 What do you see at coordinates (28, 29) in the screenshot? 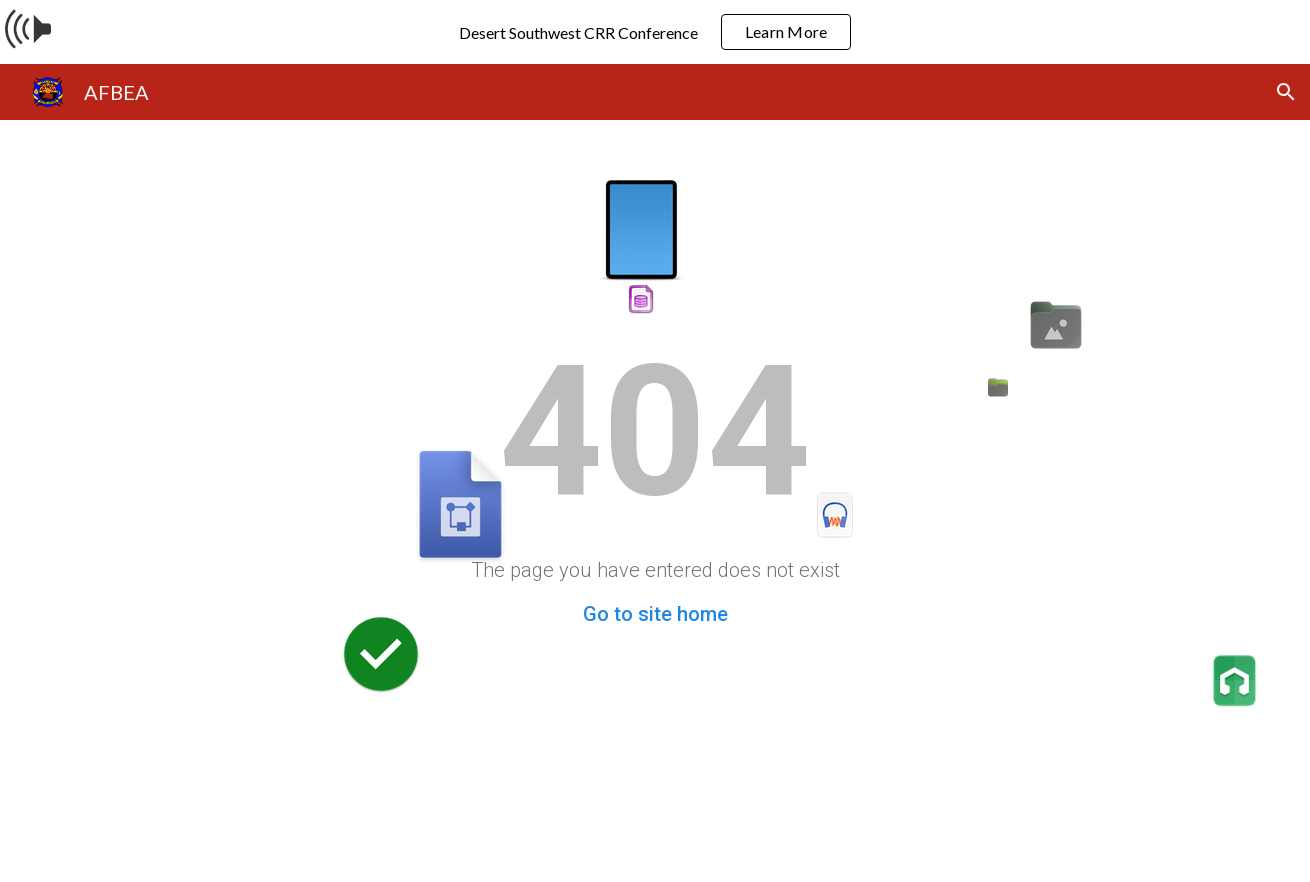
I see `adjust speaker volume settings` at bounding box center [28, 29].